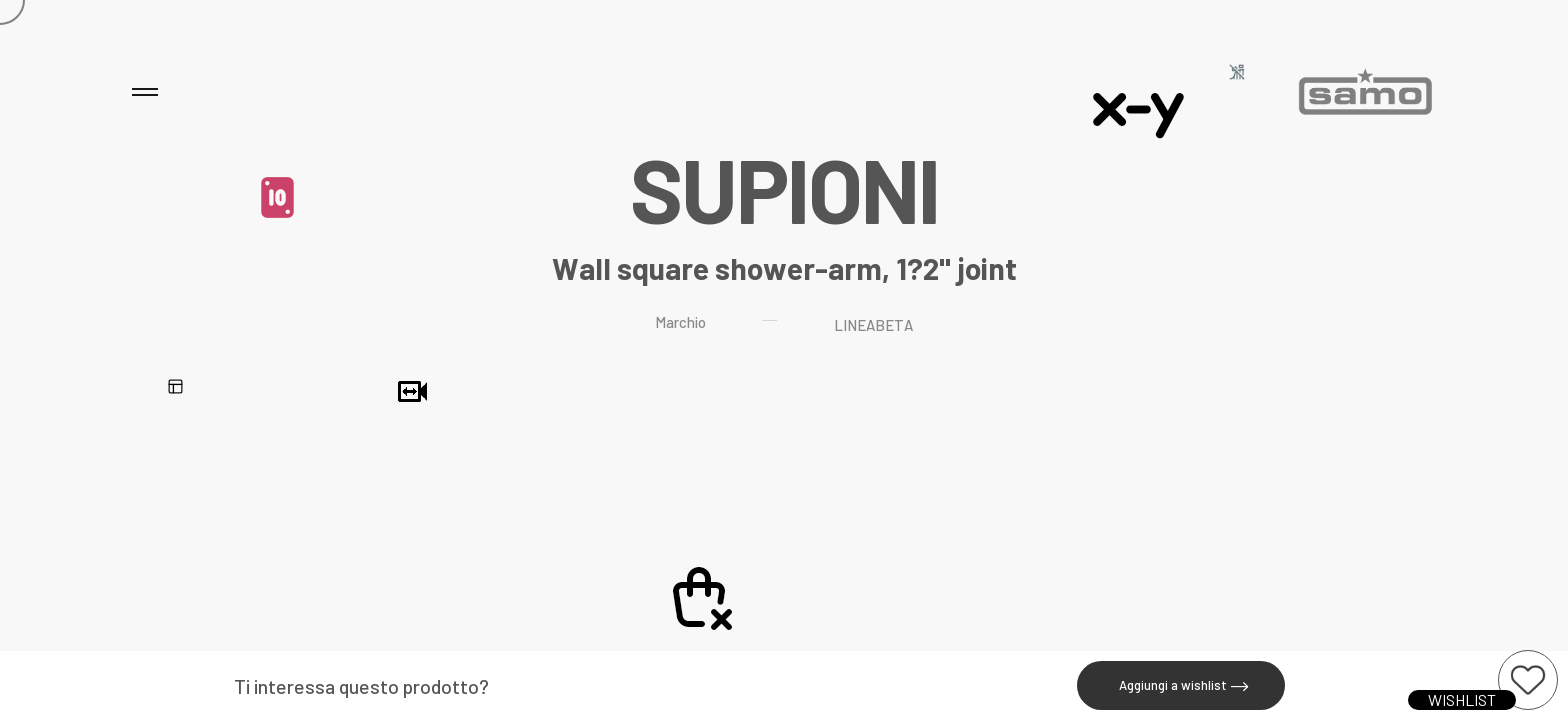 The image size is (1568, 720). What do you see at coordinates (1237, 72) in the screenshot?
I see `rollercoaster ride unavailable or closed` at bounding box center [1237, 72].